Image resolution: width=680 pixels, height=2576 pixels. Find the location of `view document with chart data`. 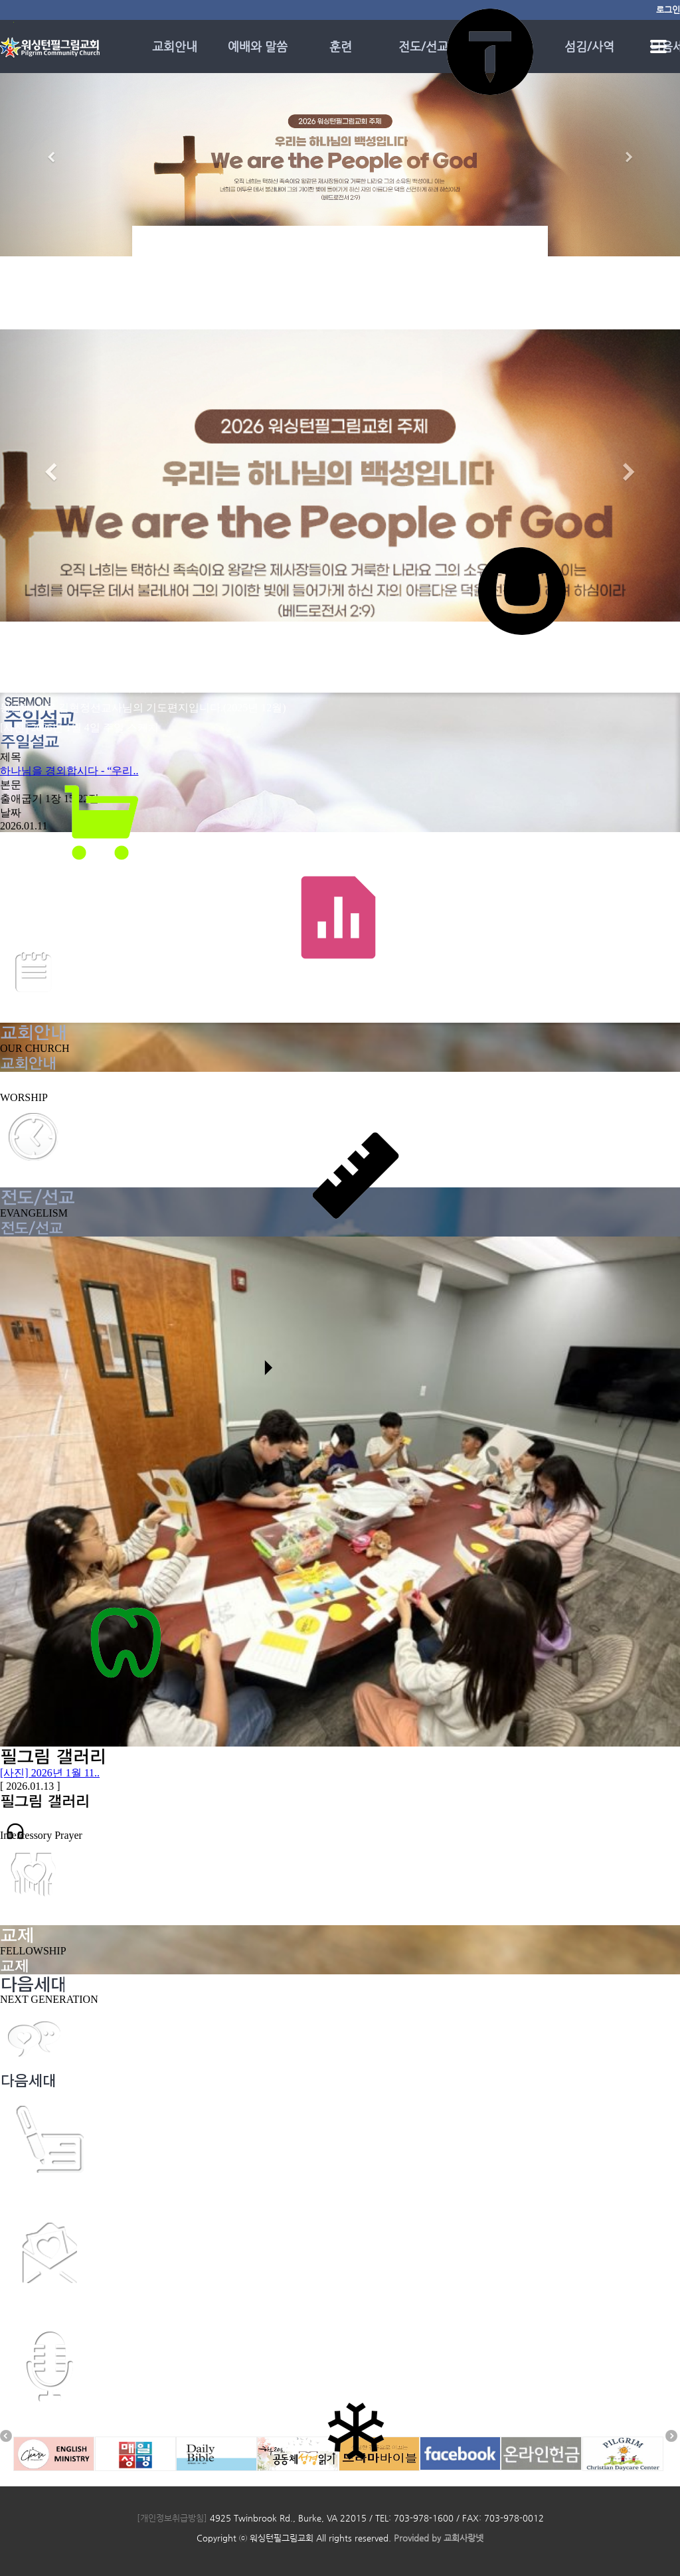

view document with chart data is located at coordinates (338, 917).